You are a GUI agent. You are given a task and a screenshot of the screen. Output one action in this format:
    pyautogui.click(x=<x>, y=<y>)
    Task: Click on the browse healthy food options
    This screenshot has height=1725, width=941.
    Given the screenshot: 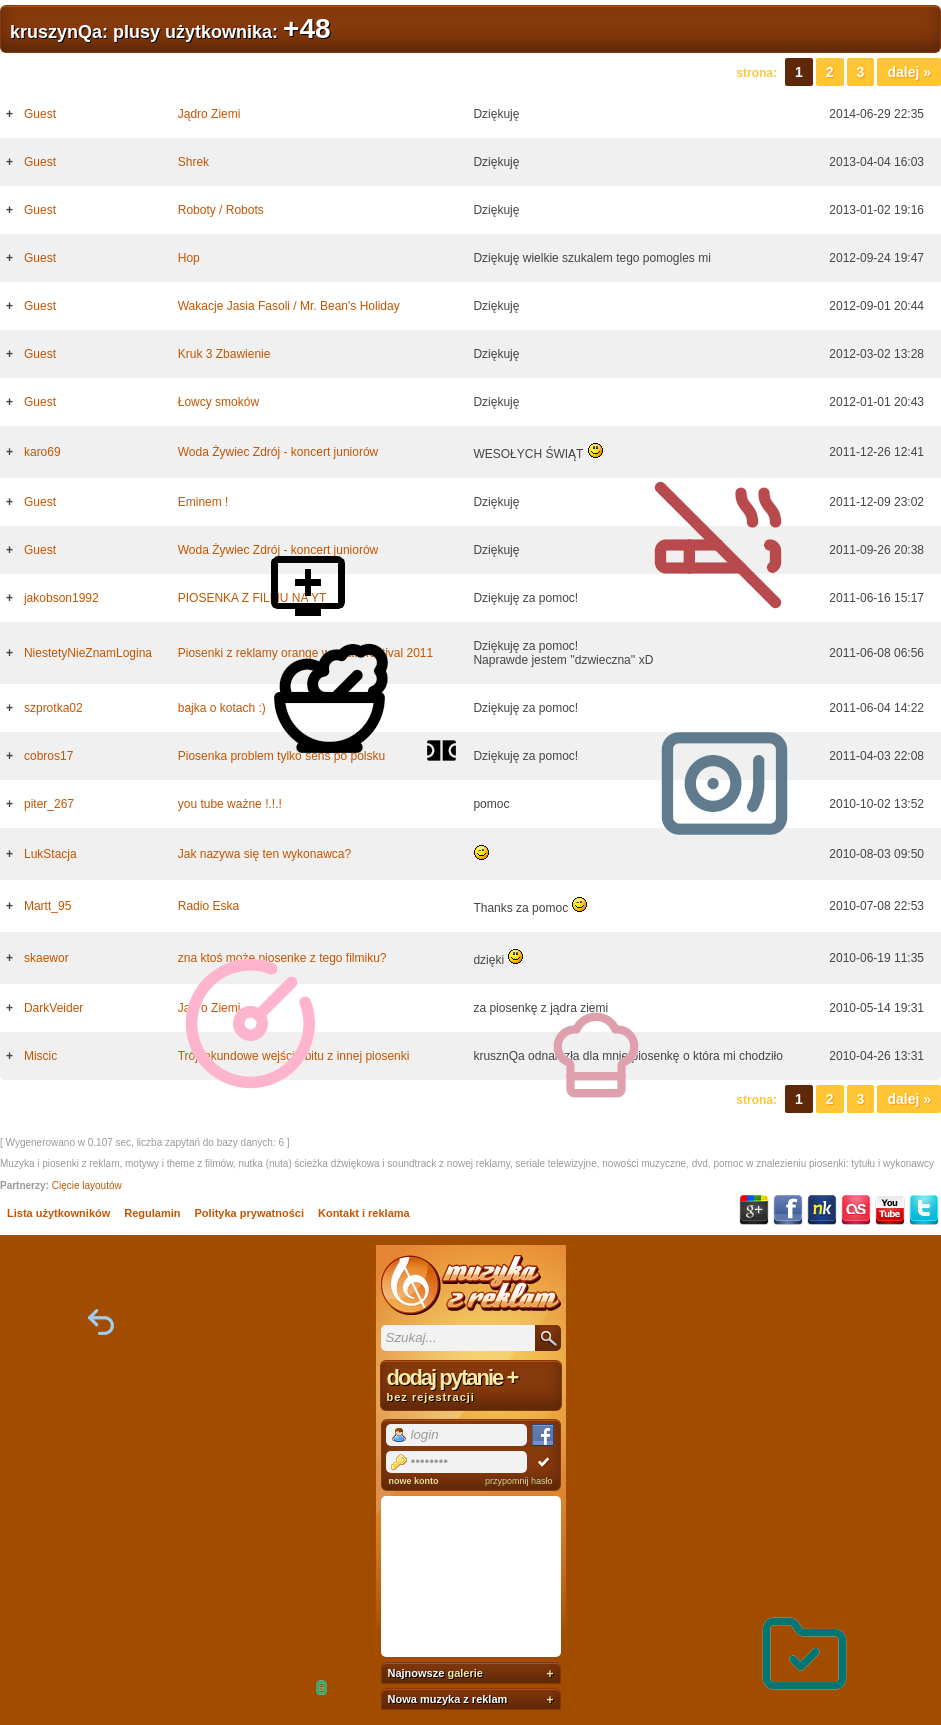 What is the action you would take?
    pyautogui.click(x=329, y=697)
    